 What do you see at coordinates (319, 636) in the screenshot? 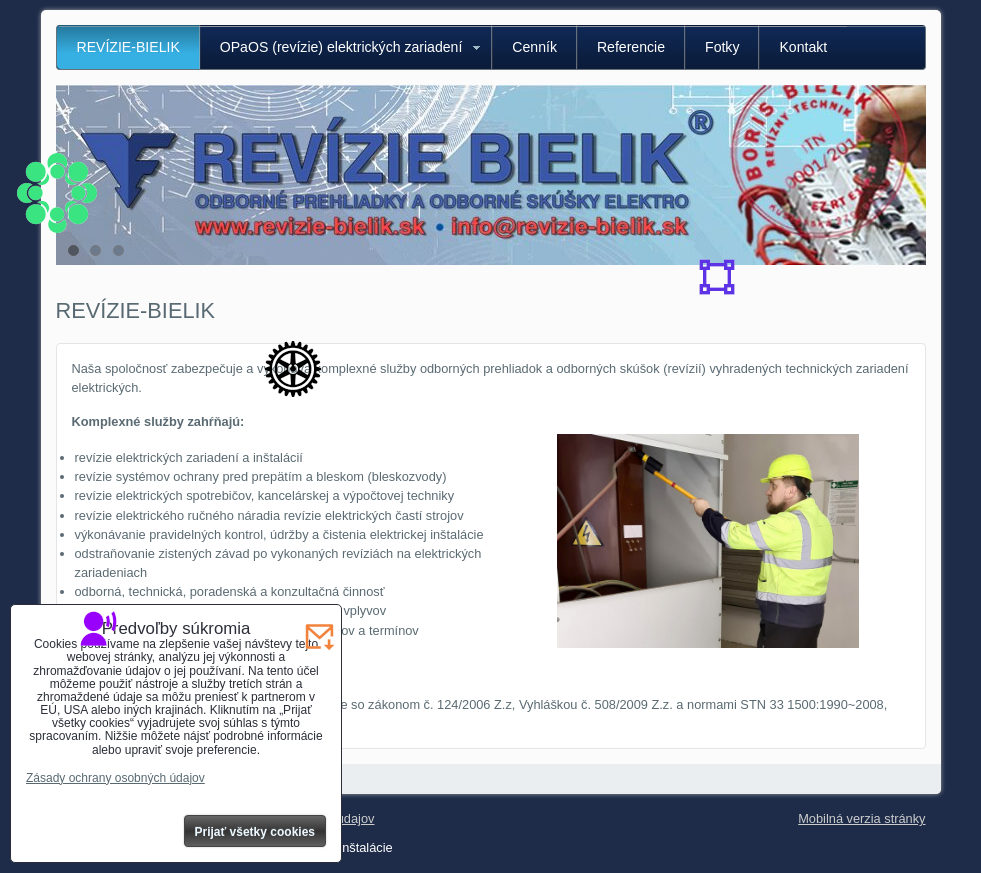
I see `download email or message` at bounding box center [319, 636].